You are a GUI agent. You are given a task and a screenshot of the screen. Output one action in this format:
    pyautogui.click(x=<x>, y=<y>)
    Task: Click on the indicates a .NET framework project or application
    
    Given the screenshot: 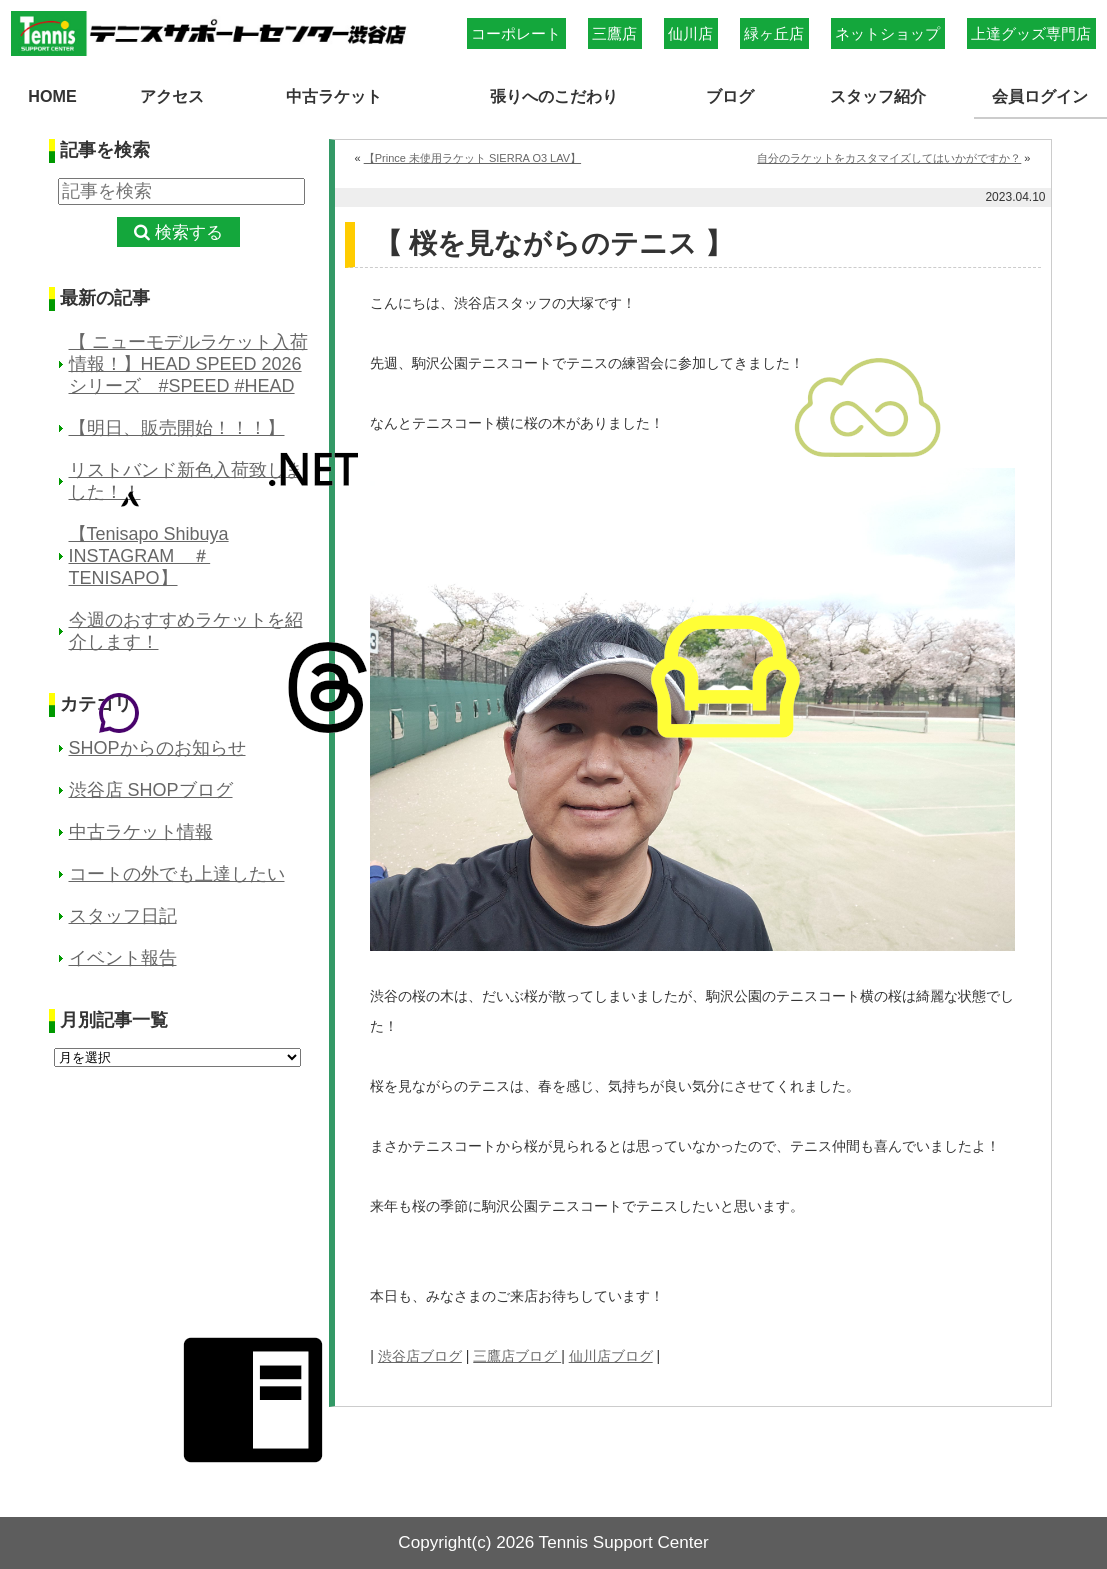 What is the action you would take?
    pyautogui.click(x=313, y=469)
    